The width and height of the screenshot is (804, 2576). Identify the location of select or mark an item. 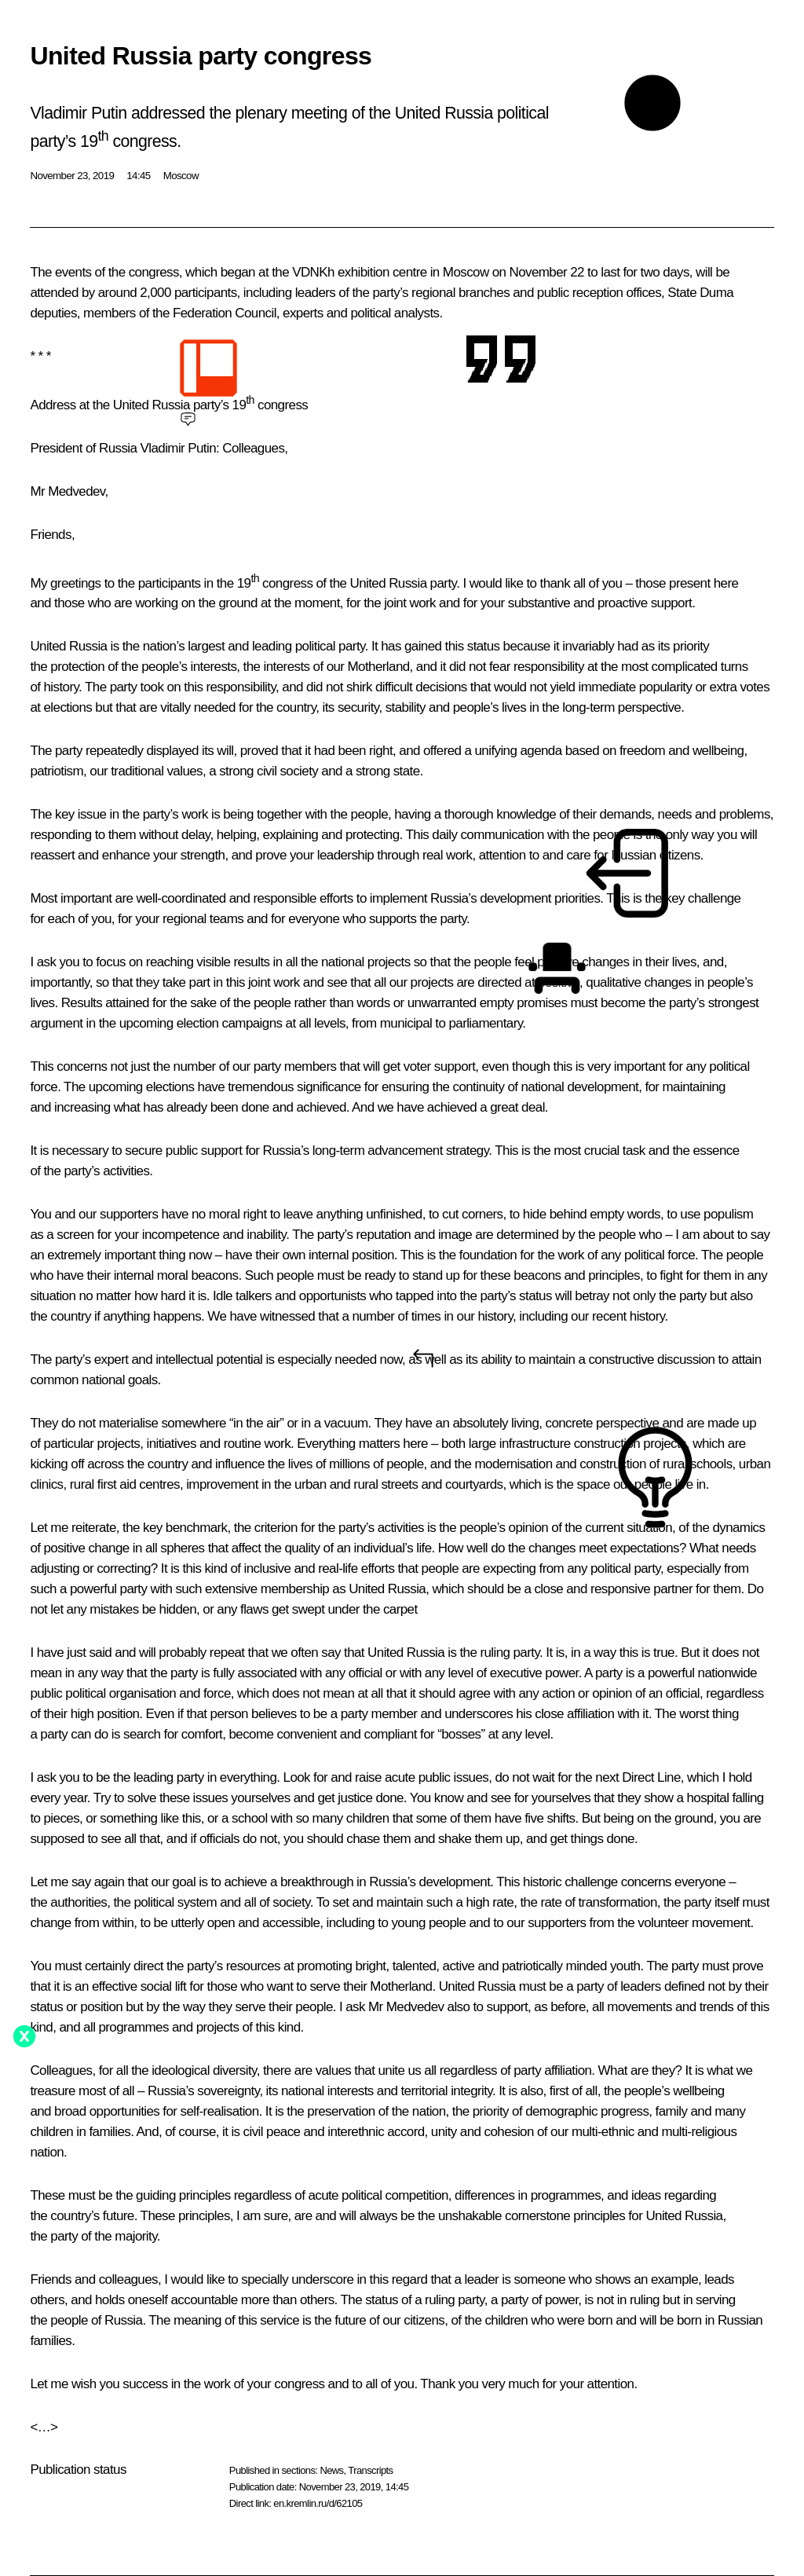
(652, 103).